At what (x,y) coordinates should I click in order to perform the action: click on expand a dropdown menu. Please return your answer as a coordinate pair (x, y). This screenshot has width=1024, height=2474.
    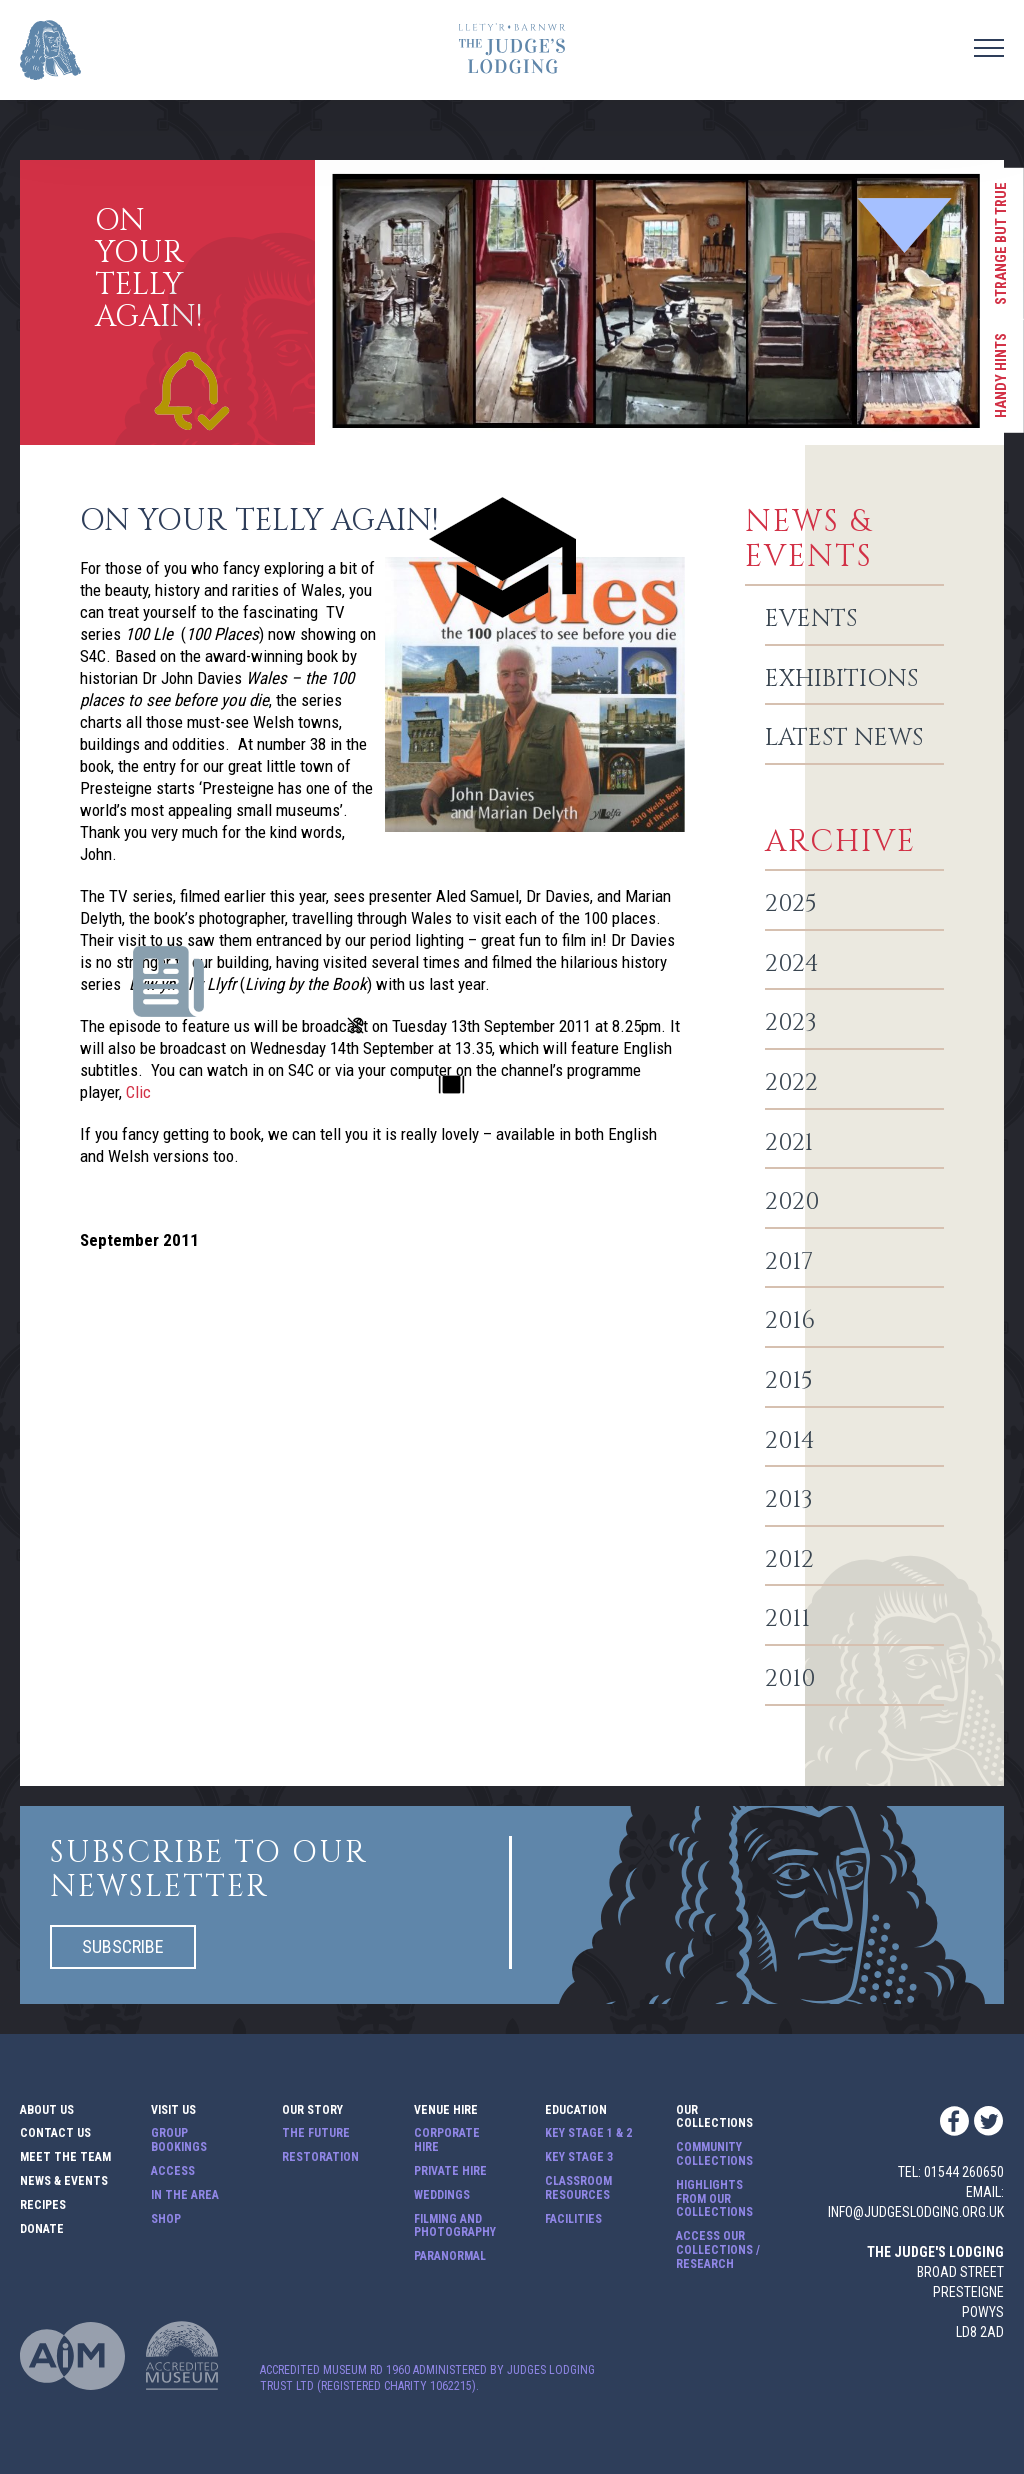
    Looking at the image, I should click on (904, 225).